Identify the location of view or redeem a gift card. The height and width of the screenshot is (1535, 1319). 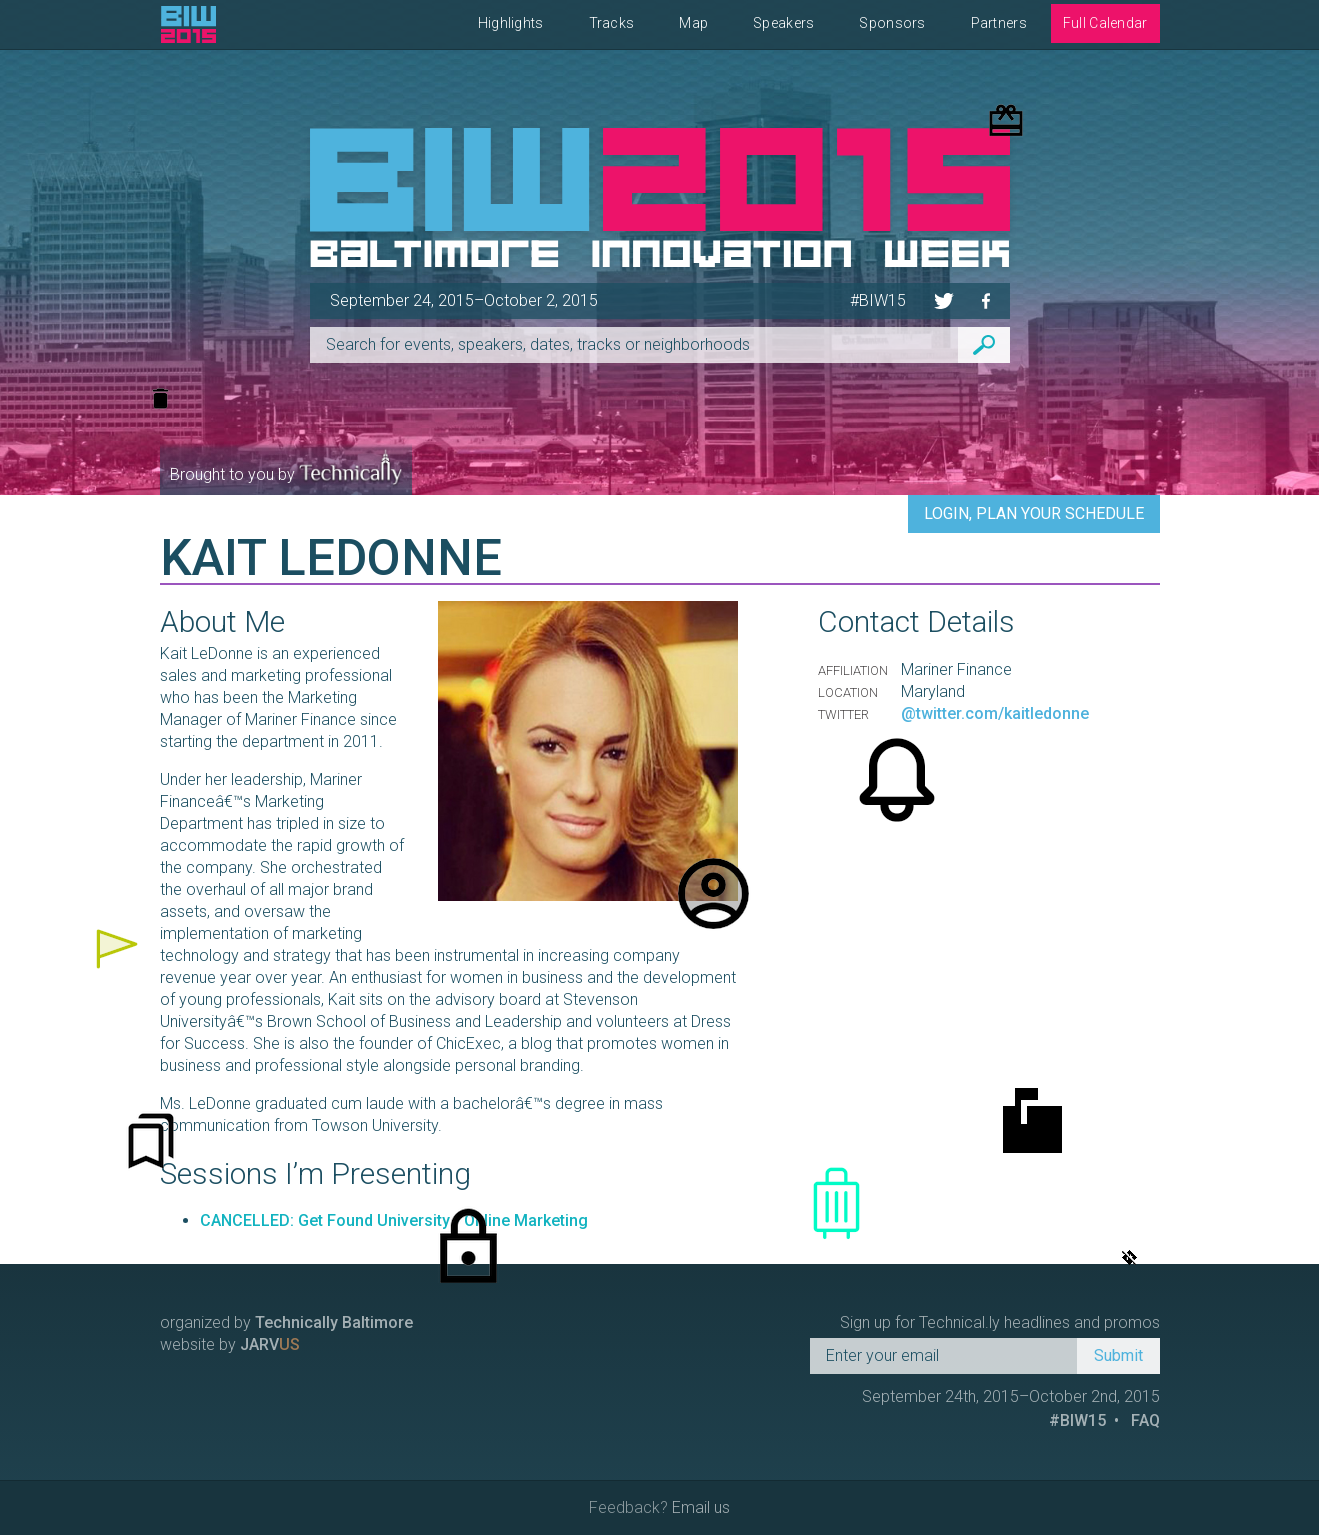
(1006, 121).